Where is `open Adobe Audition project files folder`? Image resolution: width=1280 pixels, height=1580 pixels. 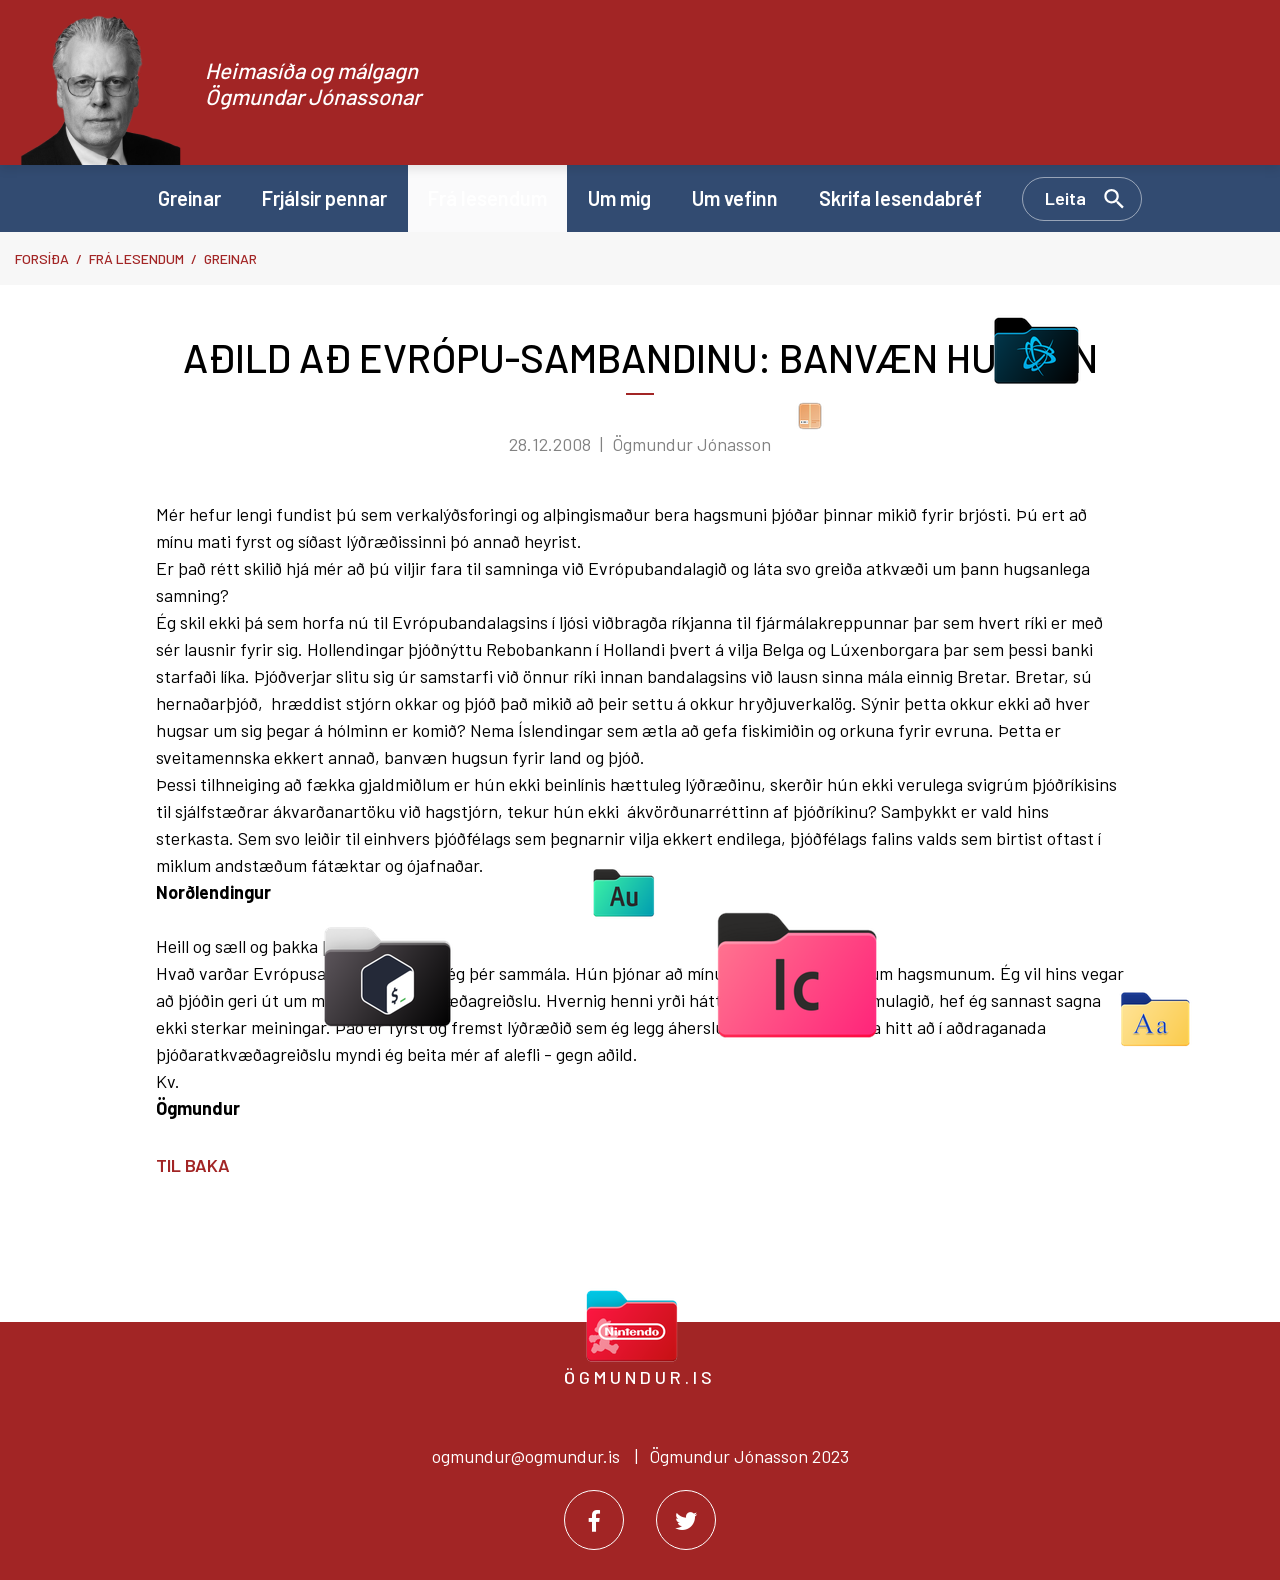 open Adobe Audition project files folder is located at coordinates (623, 894).